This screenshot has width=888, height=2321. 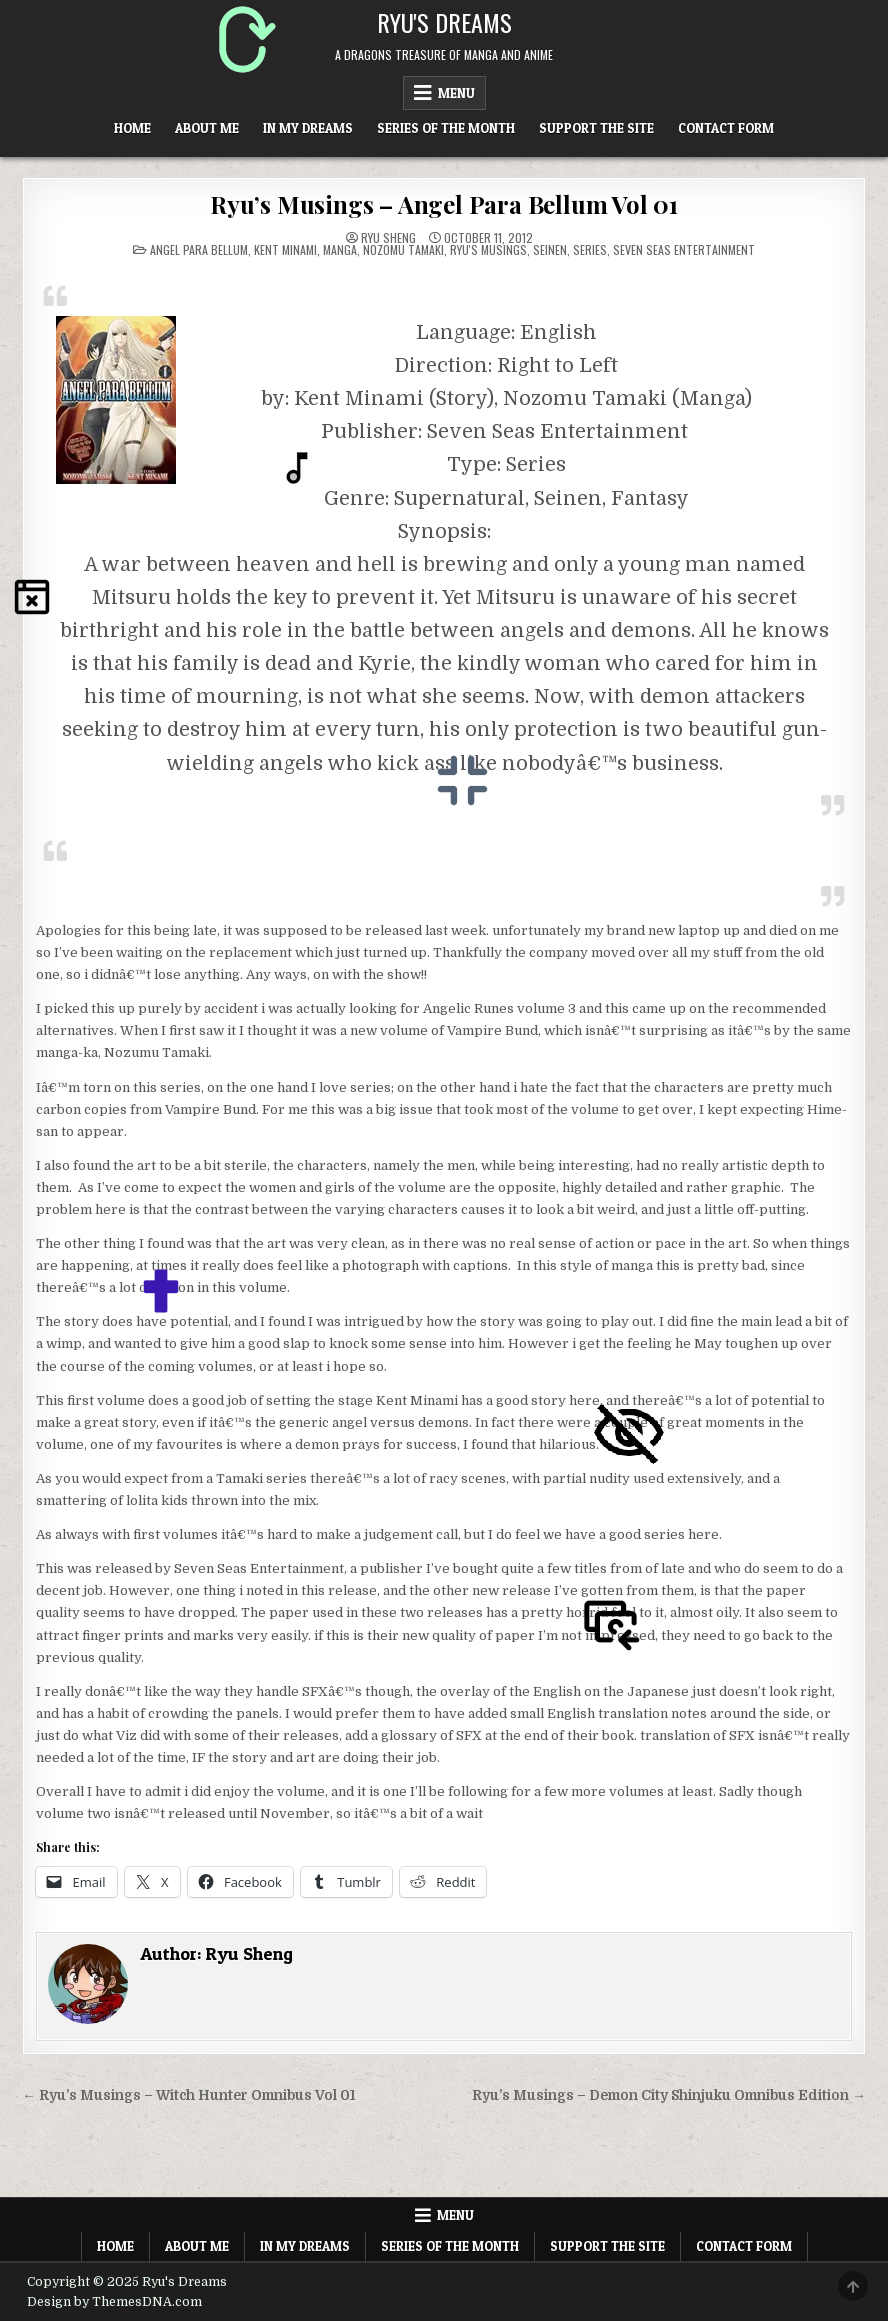 I want to click on request a refund or money back, so click(x=610, y=1621).